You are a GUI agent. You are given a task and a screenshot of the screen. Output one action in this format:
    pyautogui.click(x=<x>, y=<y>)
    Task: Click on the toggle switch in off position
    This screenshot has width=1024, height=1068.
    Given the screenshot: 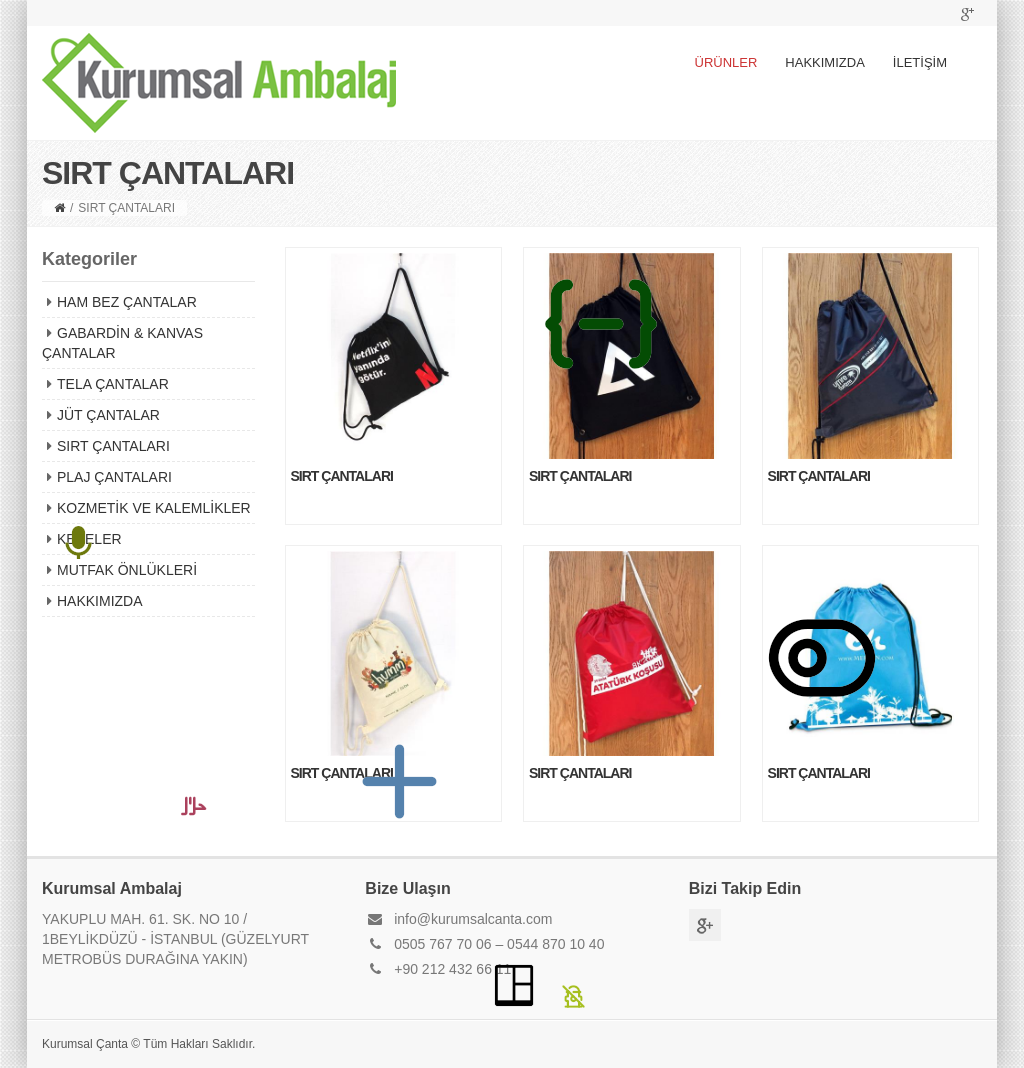 What is the action you would take?
    pyautogui.click(x=822, y=658)
    